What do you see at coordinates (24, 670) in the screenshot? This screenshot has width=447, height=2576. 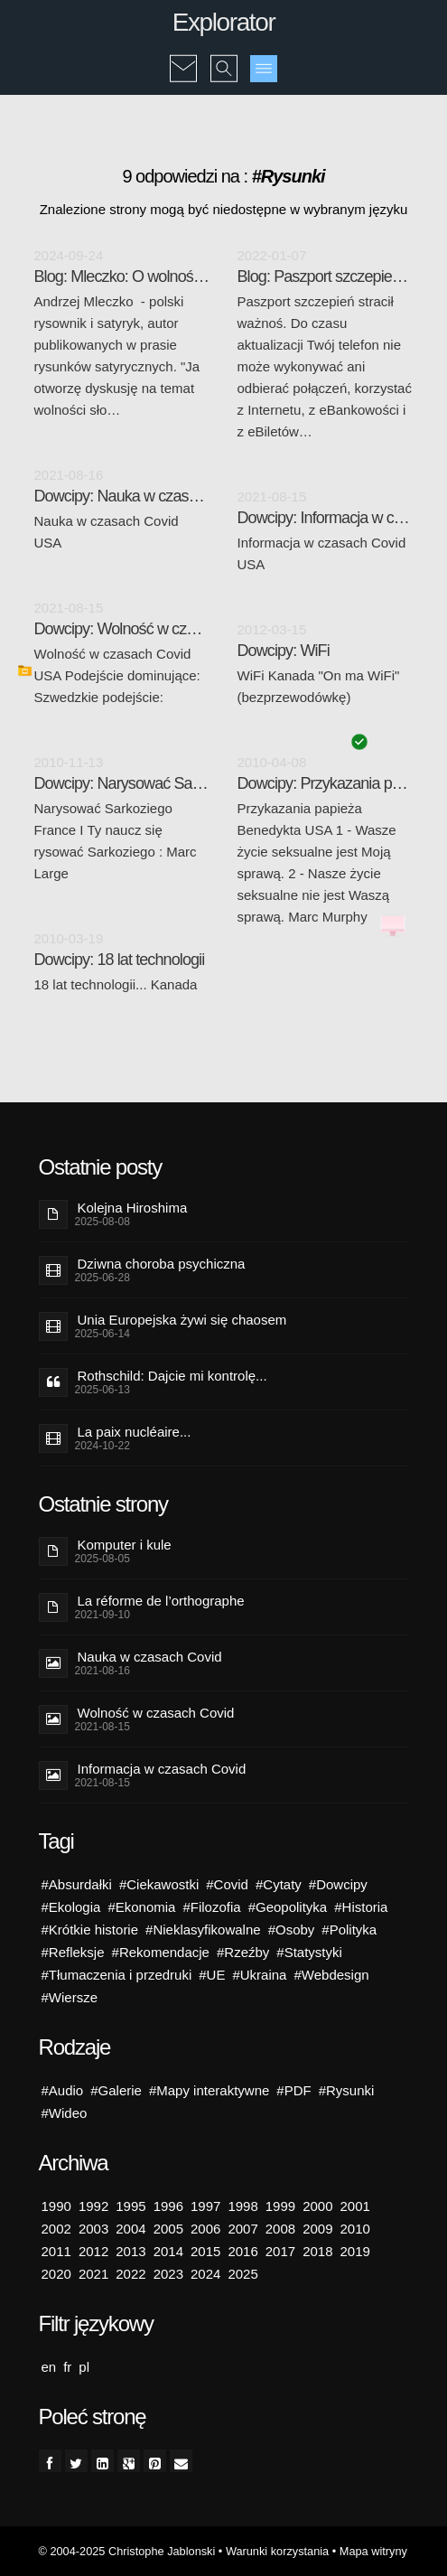 I see `open folder containing google slides files` at bounding box center [24, 670].